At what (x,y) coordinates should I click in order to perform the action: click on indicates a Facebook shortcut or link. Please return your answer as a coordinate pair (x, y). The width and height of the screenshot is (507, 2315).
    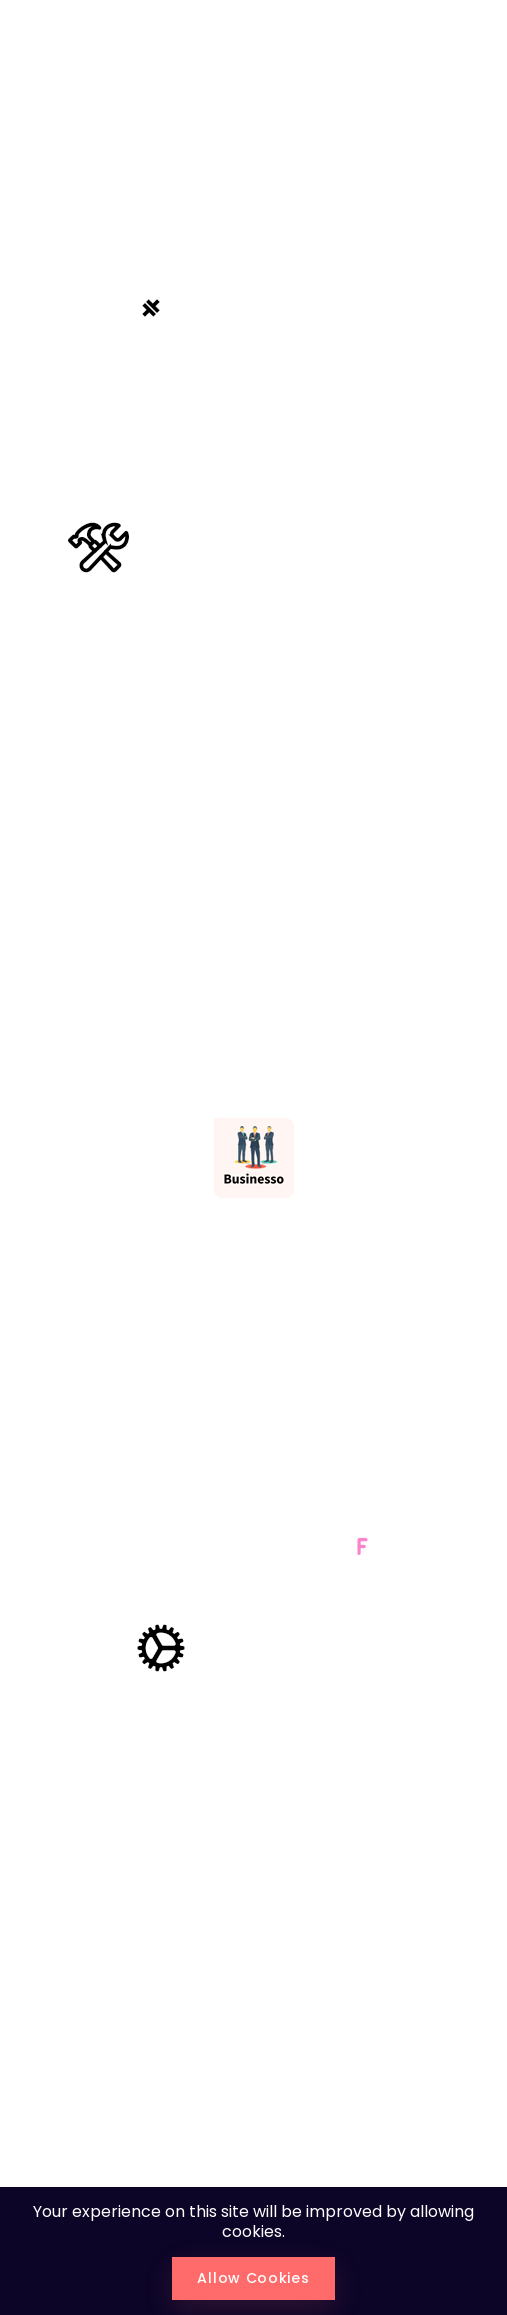
    Looking at the image, I should click on (362, 1546).